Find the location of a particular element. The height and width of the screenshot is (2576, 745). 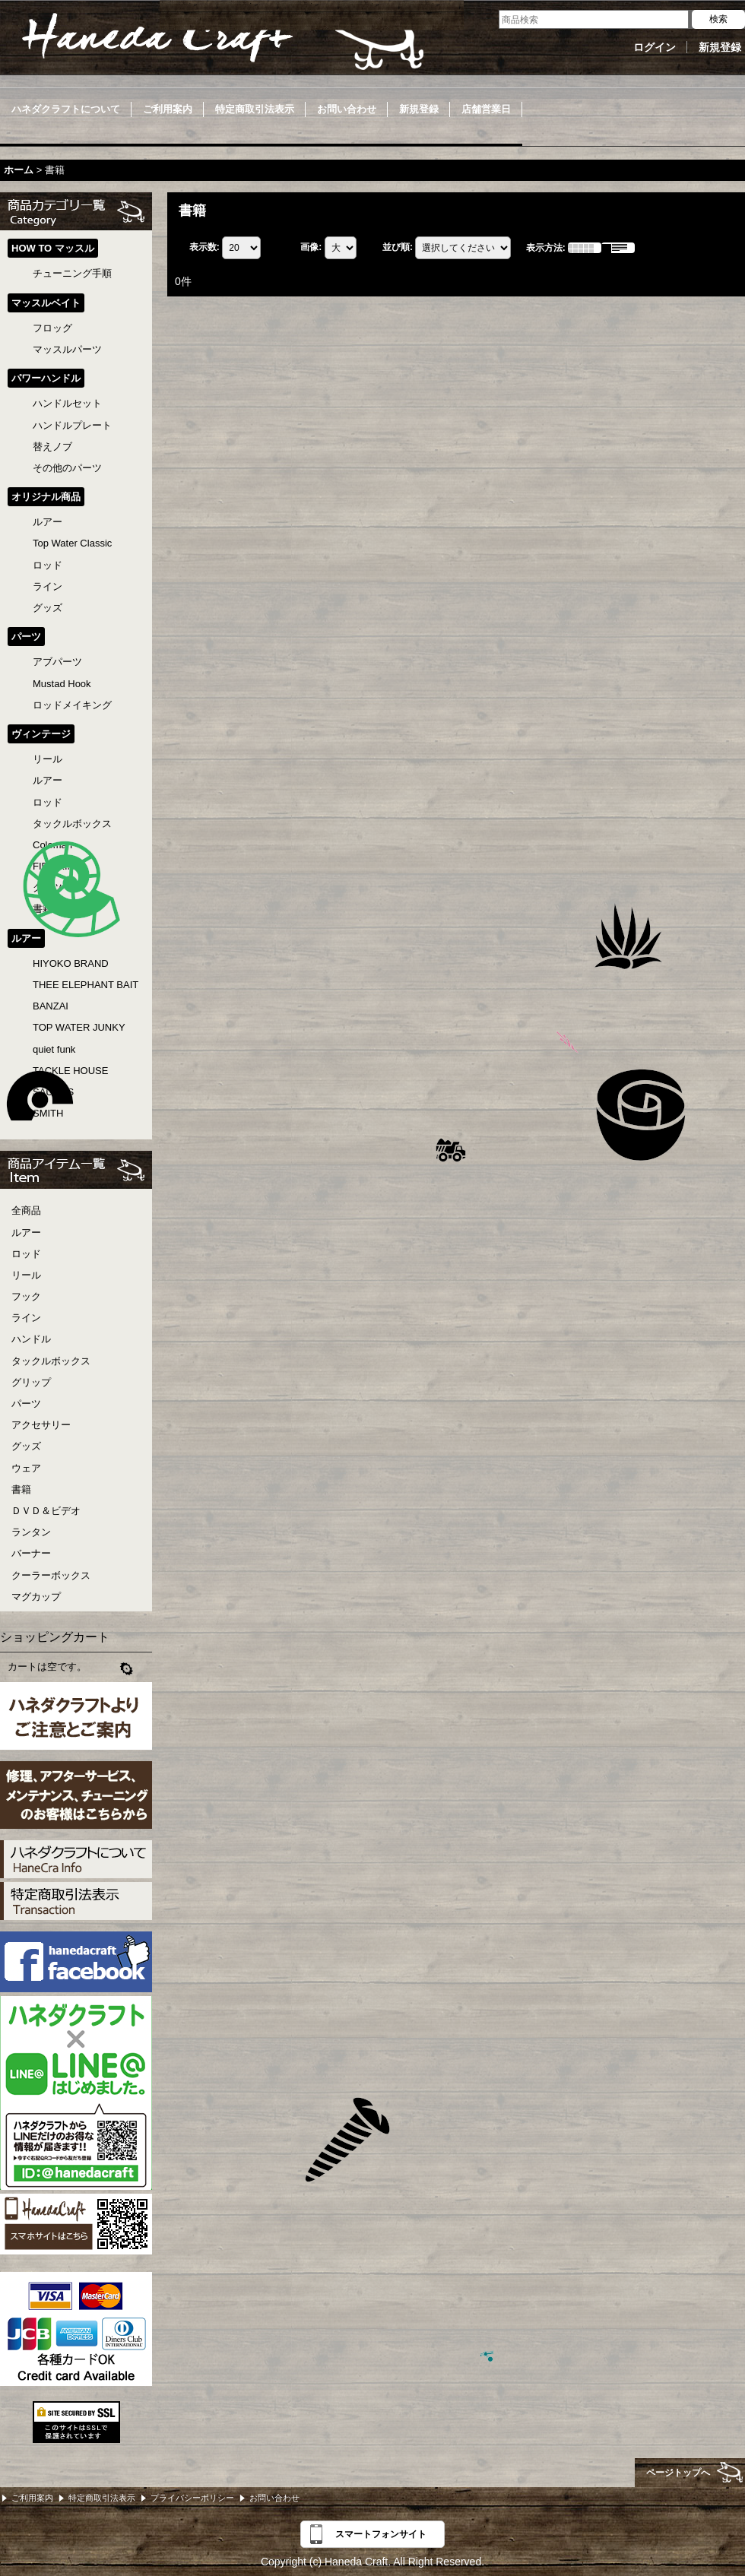

view fossil collection or paleontology items is located at coordinates (71, 889).